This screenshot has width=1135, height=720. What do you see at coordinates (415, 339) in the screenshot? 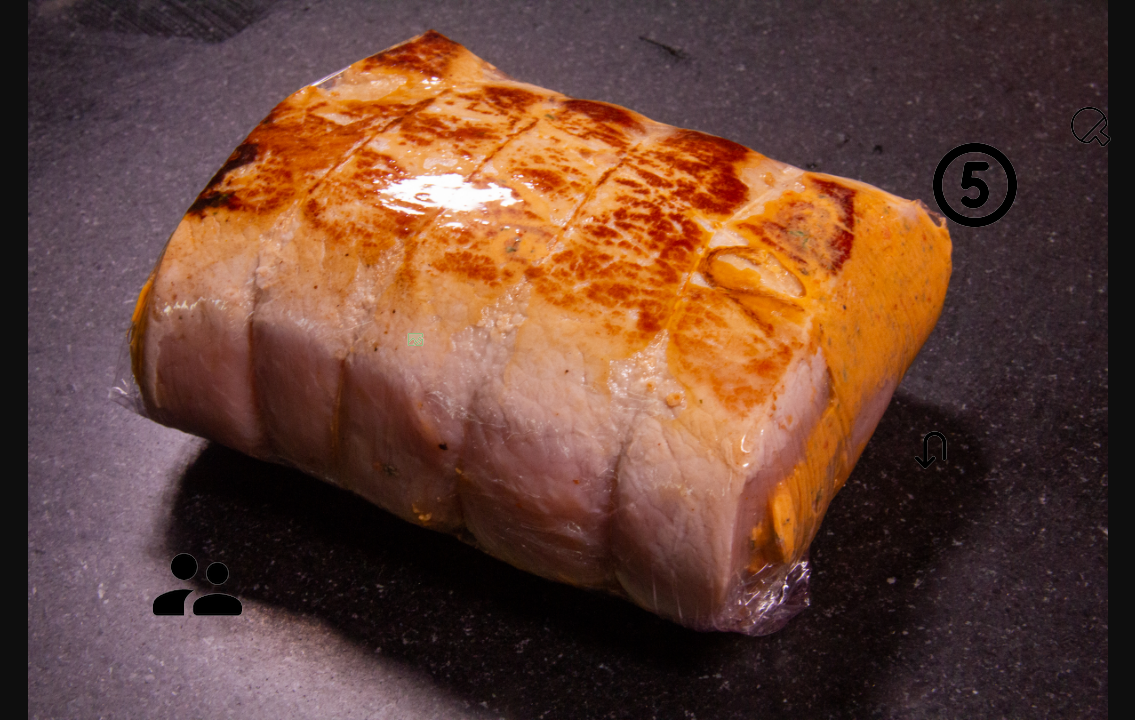
I see `indicates a broken or corrupted image file` at bounding box center [415, 339].